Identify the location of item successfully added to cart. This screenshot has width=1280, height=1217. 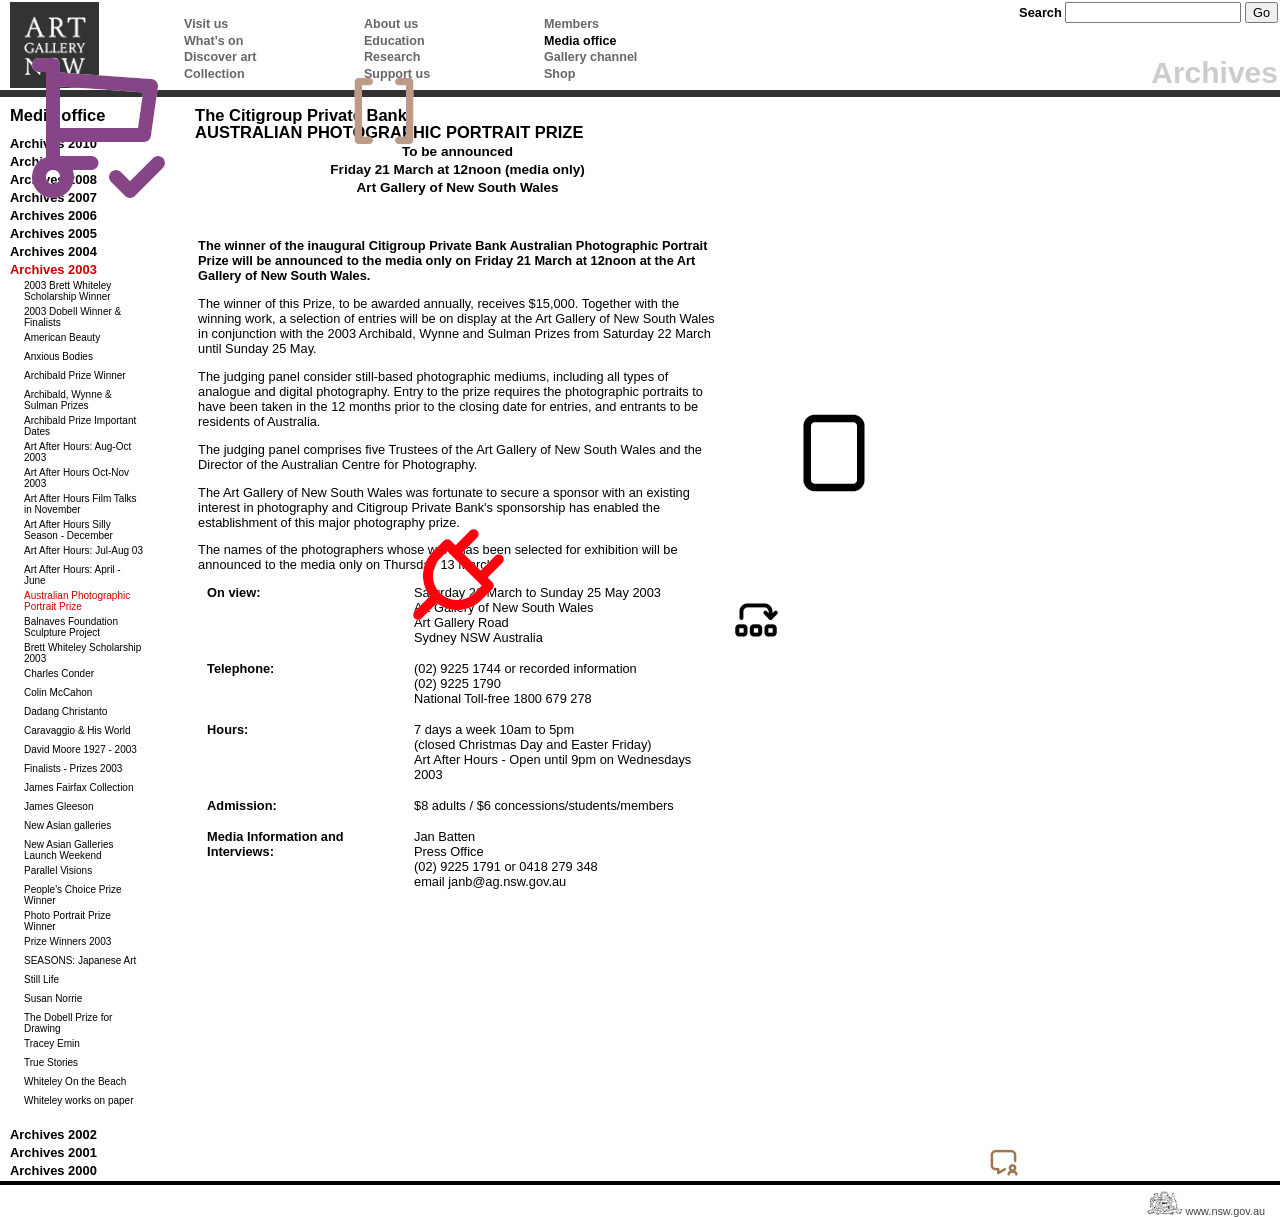
(95, 128).